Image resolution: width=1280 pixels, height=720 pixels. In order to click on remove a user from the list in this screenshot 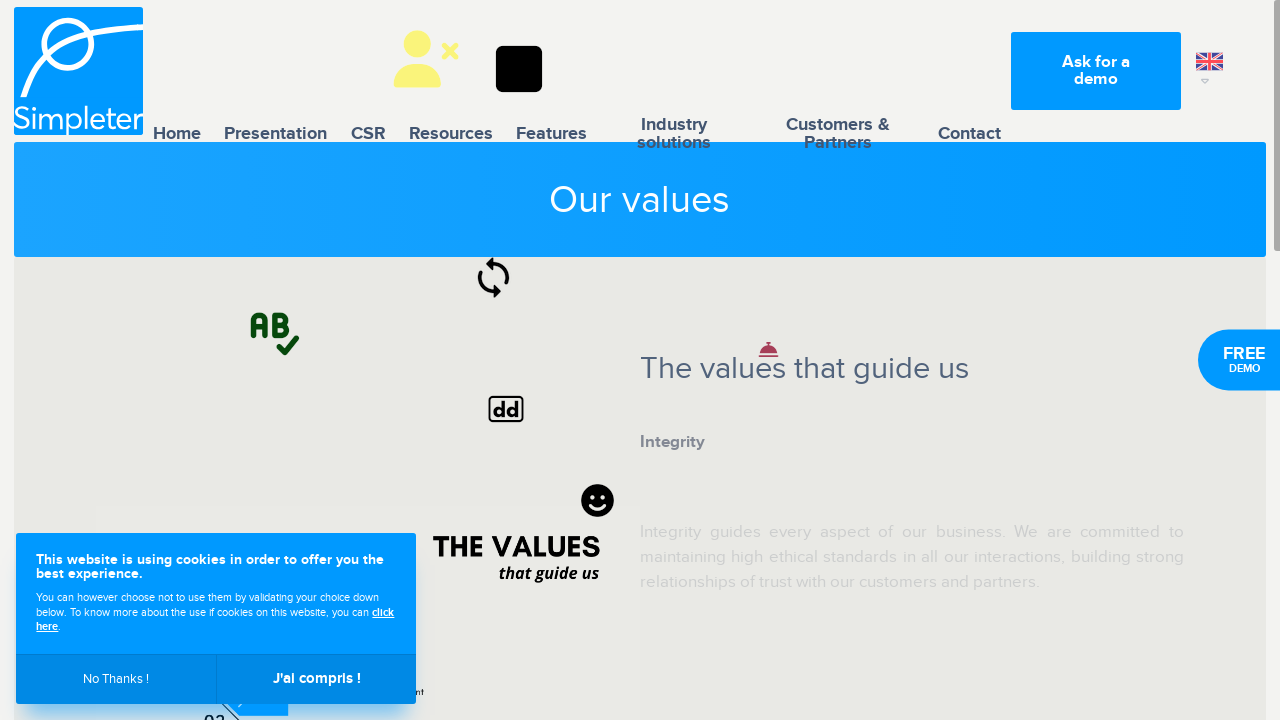, I will do `click(424, 58)`.